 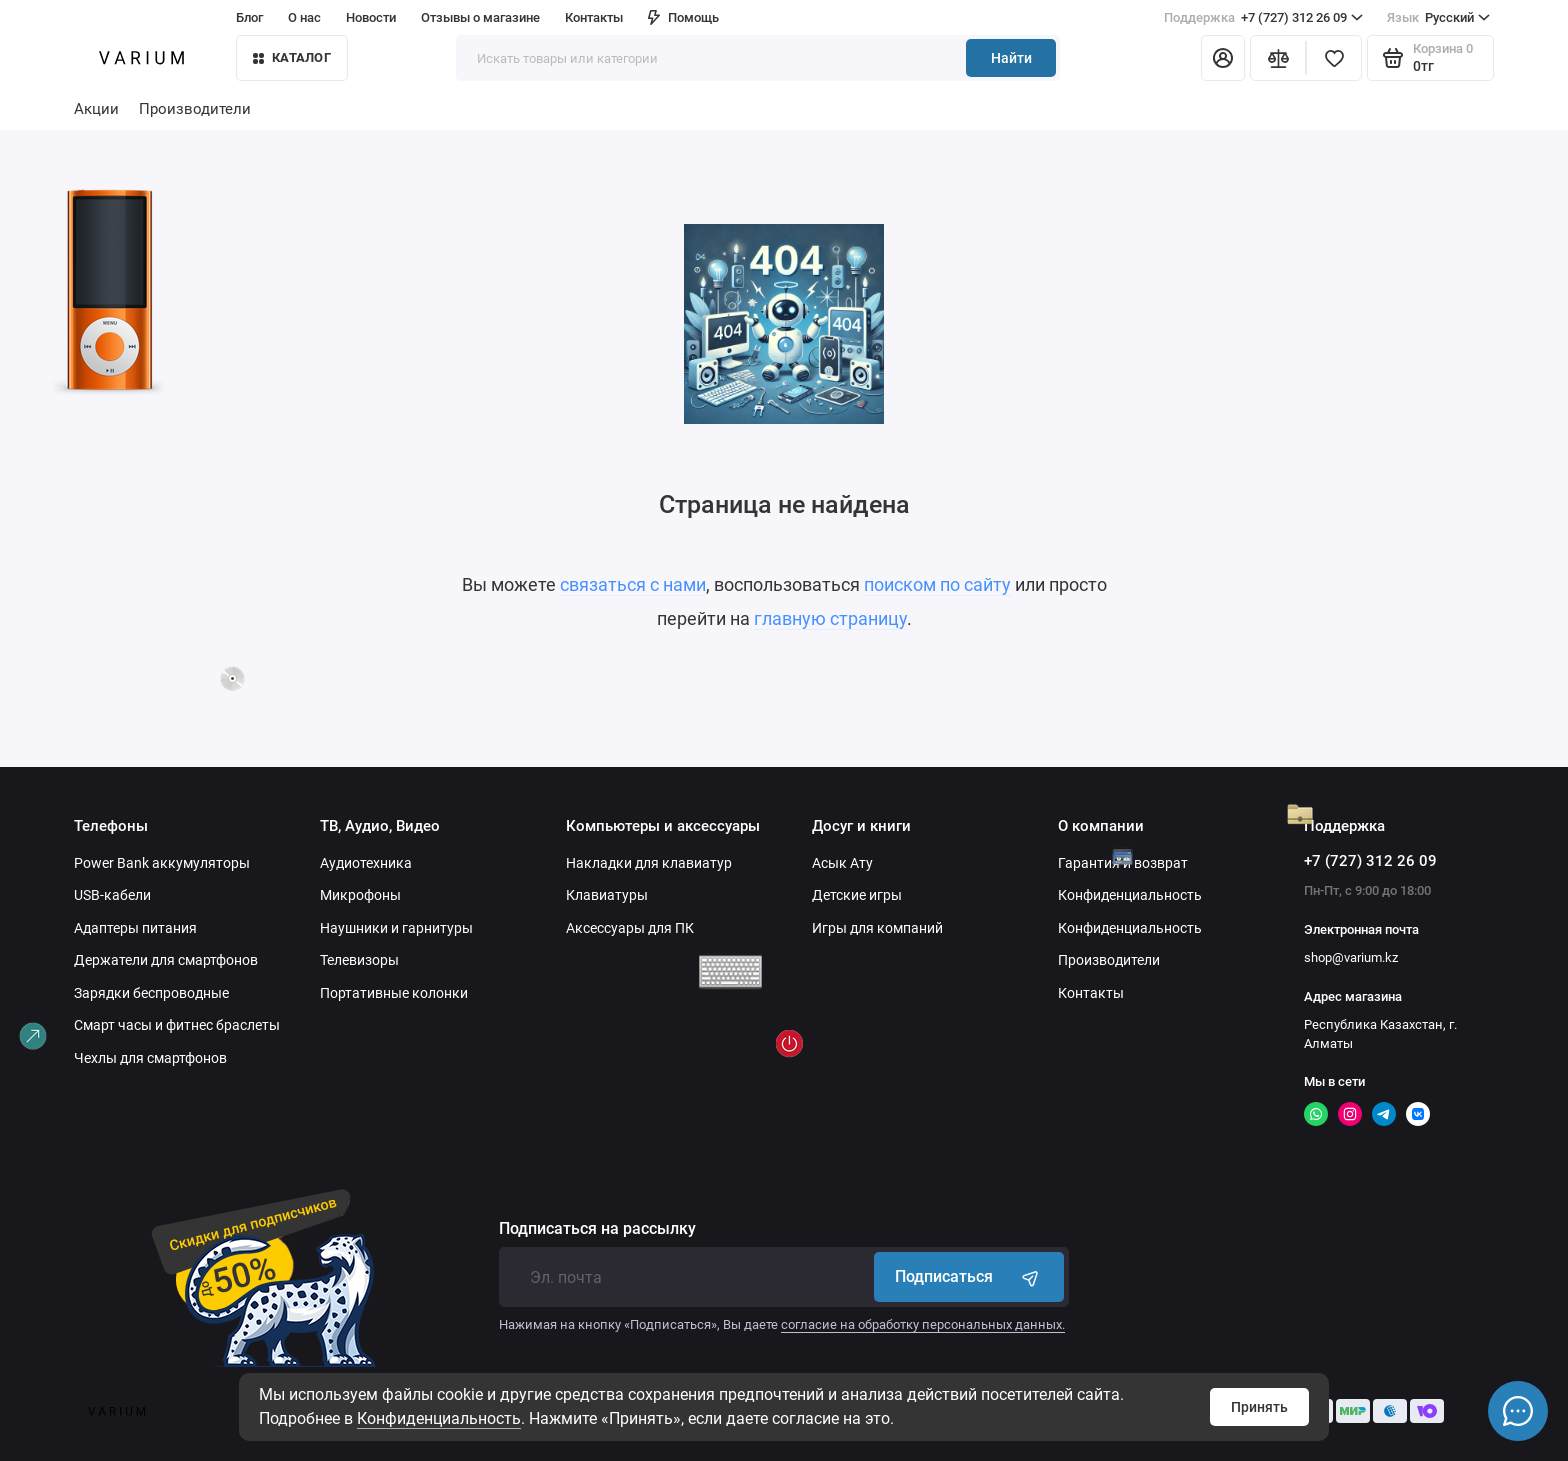 I want to click on indicates bluetooth keyboard connected, so click(x=730, y=971).